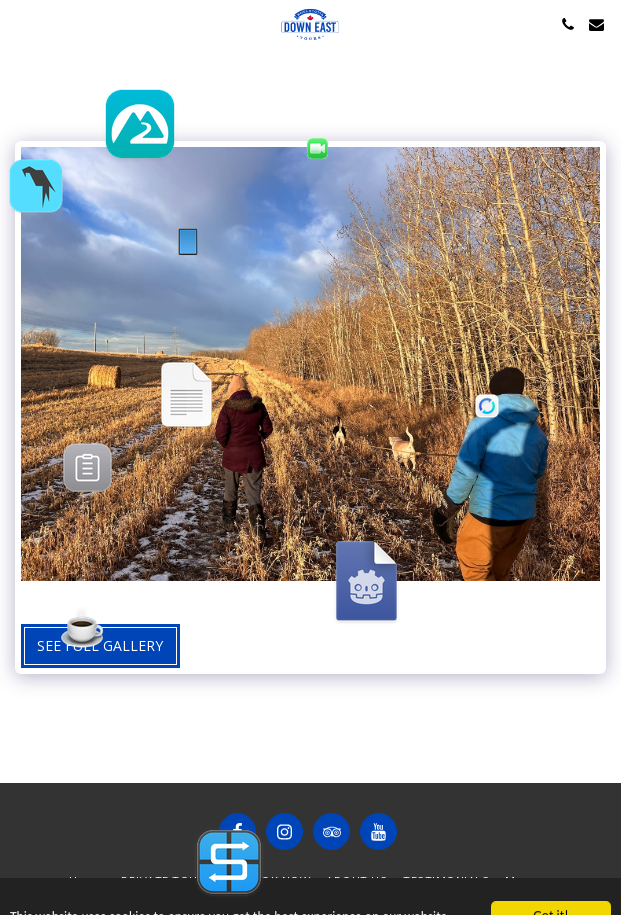  Describe the element at coordinates (186, 394) in the screenshot. I see `open a plain text file` at that location.